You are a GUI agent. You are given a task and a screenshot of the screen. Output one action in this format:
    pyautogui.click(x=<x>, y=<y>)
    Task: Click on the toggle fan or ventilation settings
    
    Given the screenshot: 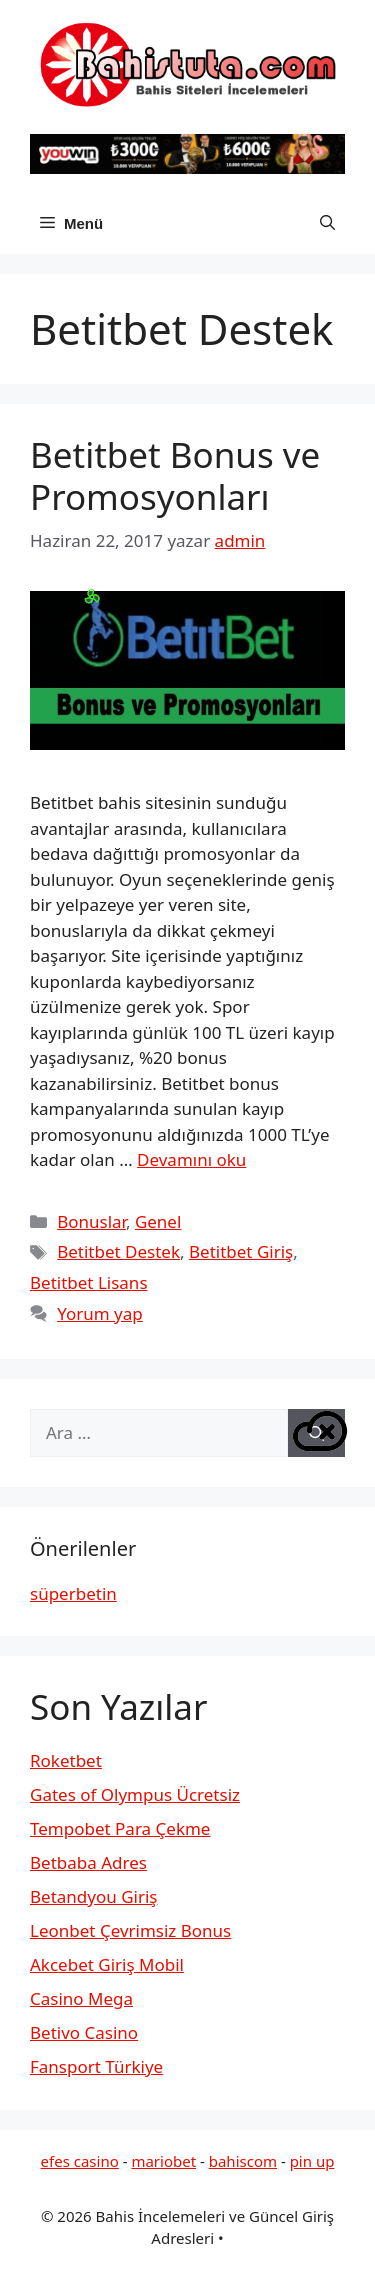 What is the action you would take?
    pyautogui.click(x=92, y=597)
    